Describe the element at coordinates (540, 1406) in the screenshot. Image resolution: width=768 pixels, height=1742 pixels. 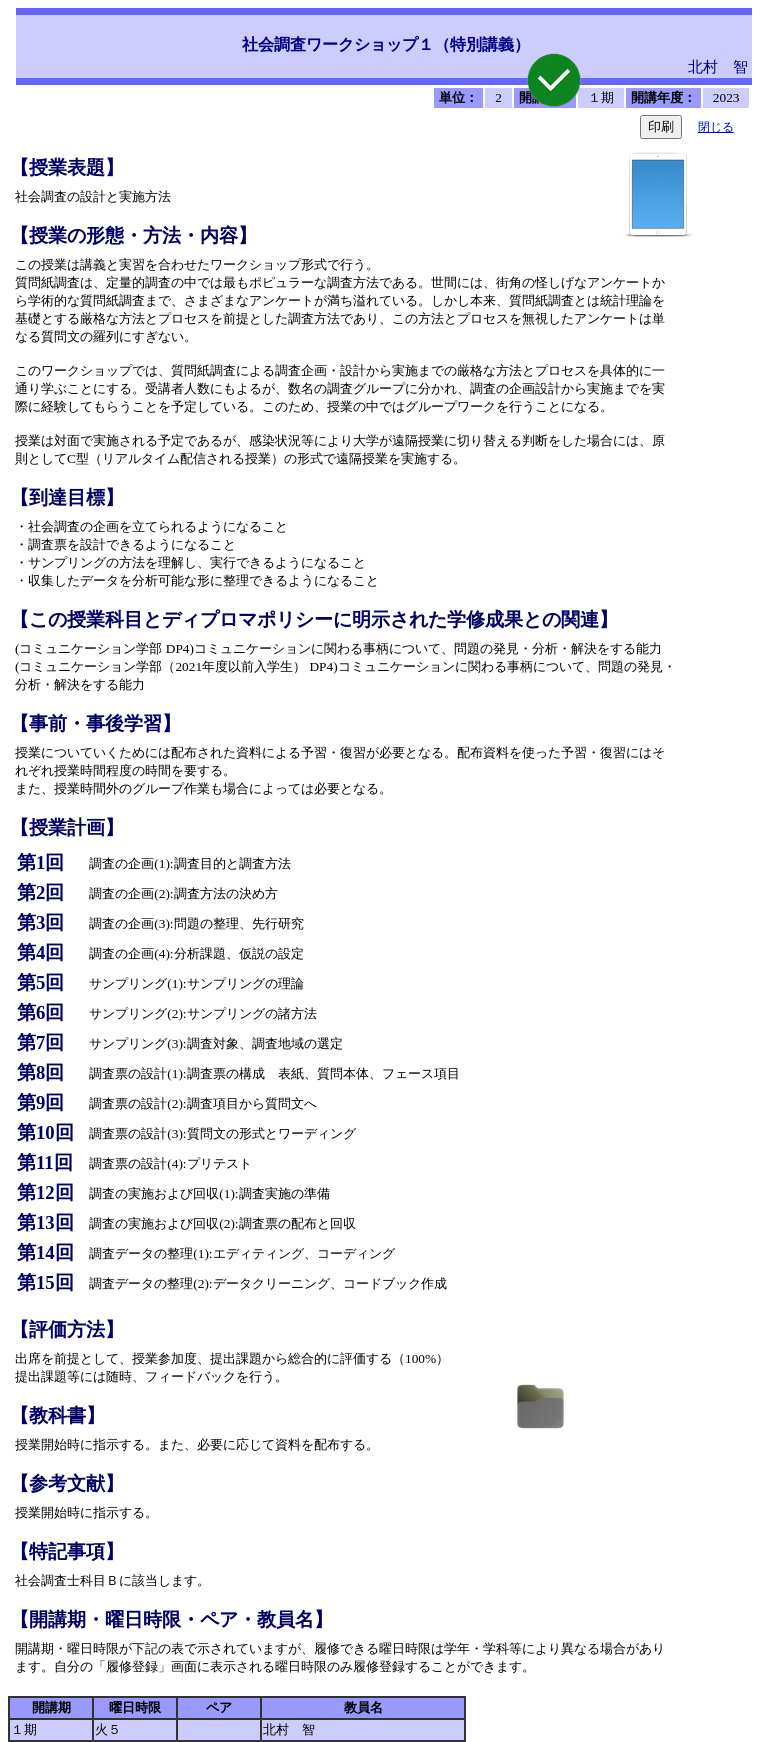
I see `an open folder in the file system` at that location.